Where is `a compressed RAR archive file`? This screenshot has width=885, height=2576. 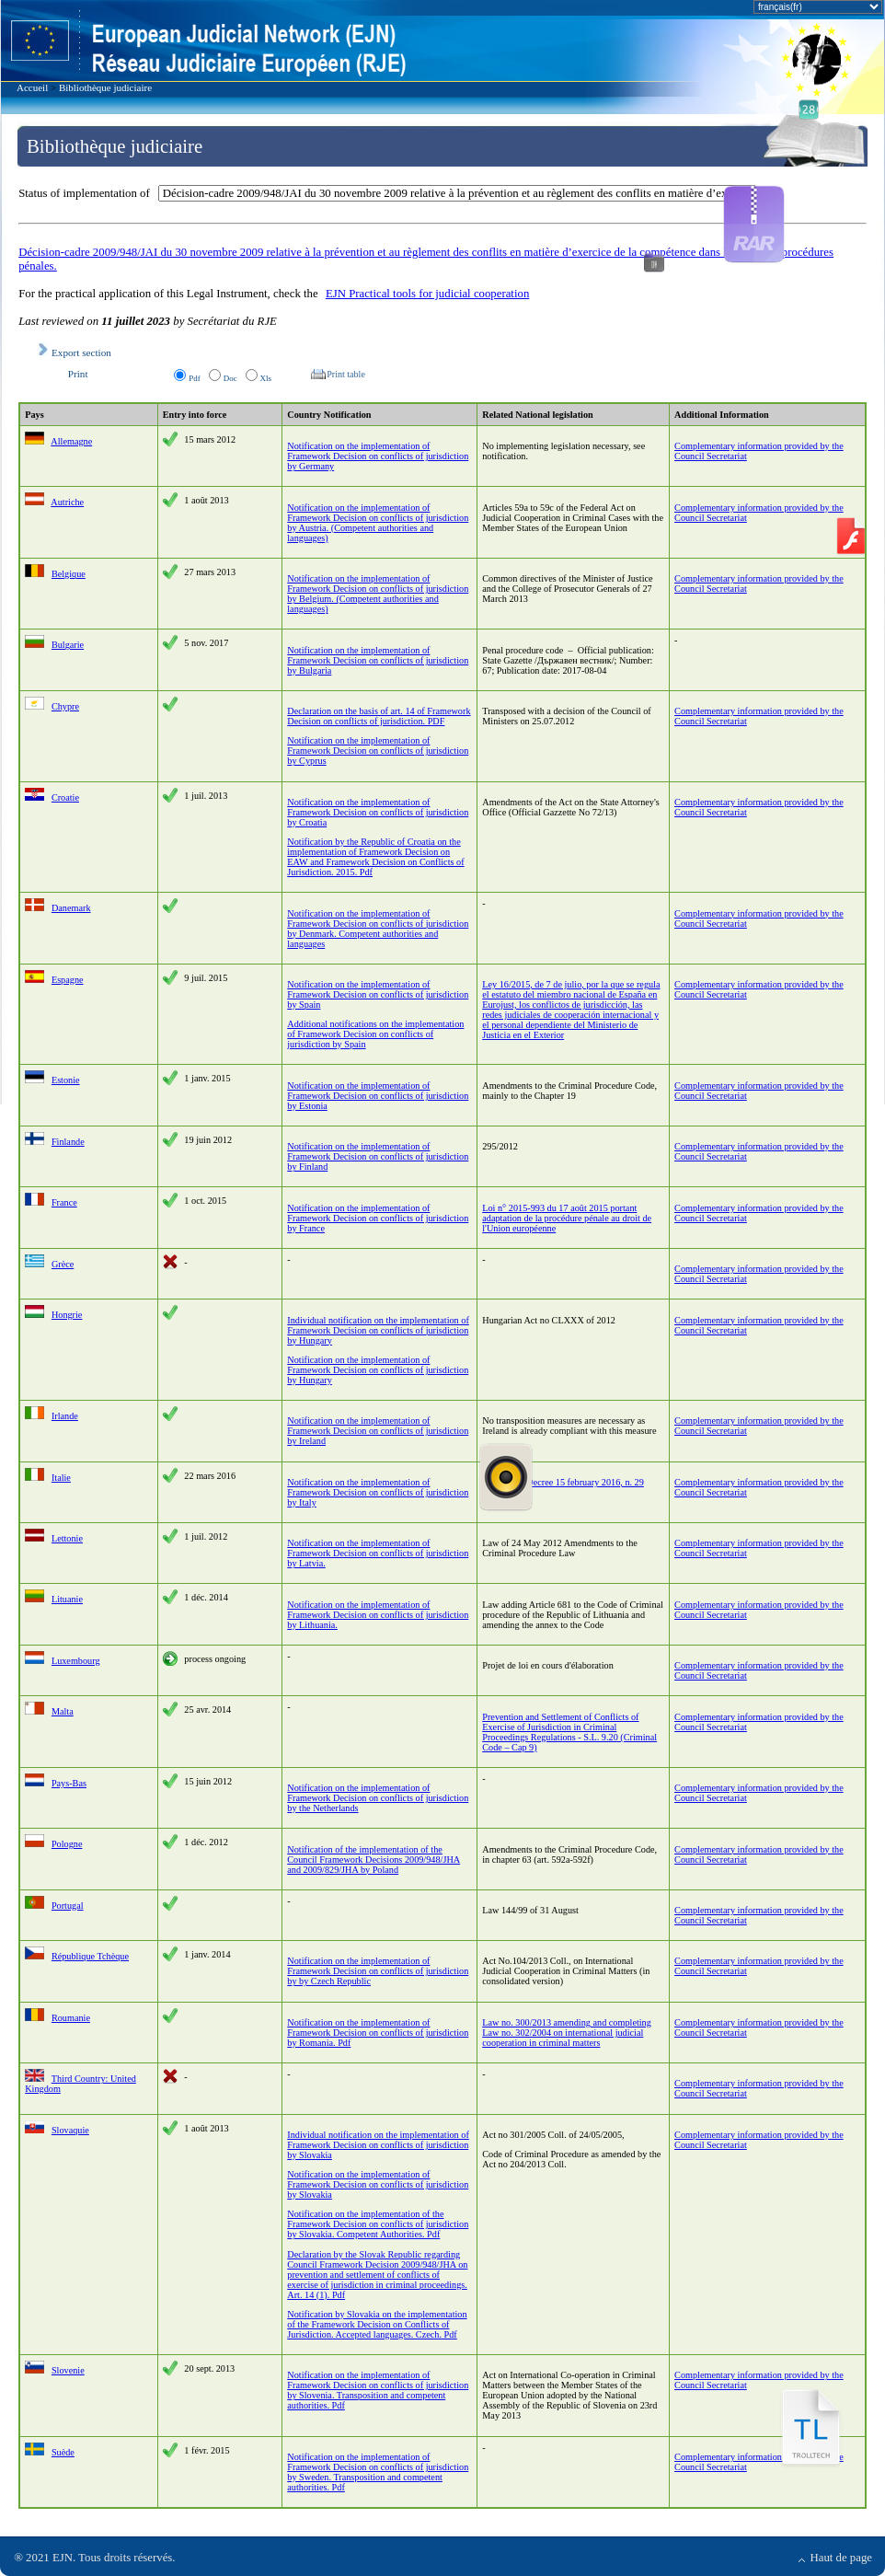
a compressed RAR archive file is located at coordinates (753, 224).